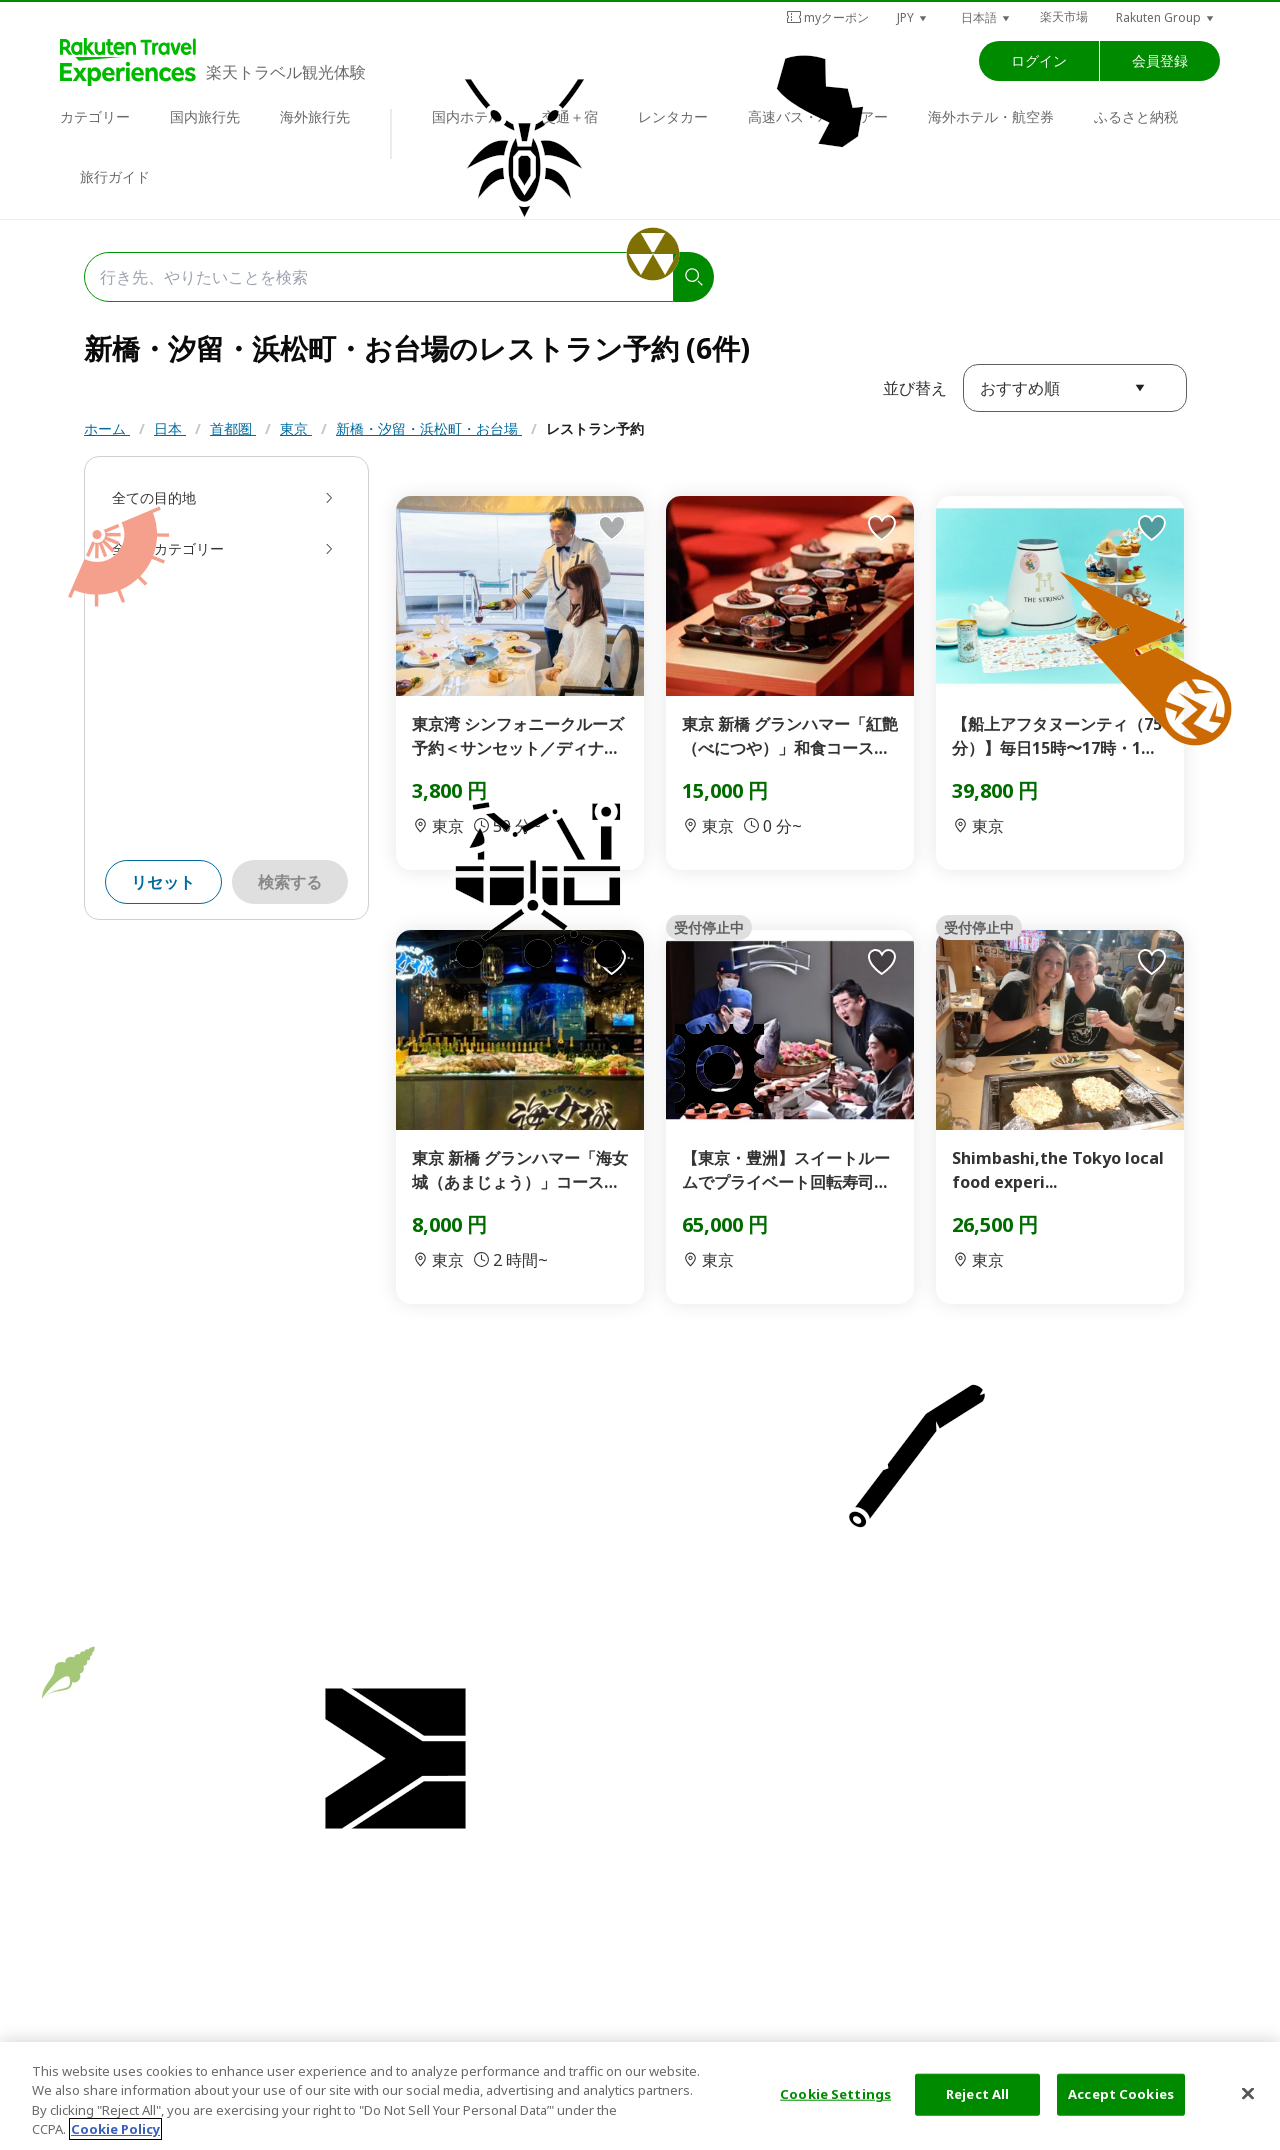  What do you see at coordinates (820, 101) in the screenshot?
I see `select Paraguay as your country or region` at bounding box center [820, 101].